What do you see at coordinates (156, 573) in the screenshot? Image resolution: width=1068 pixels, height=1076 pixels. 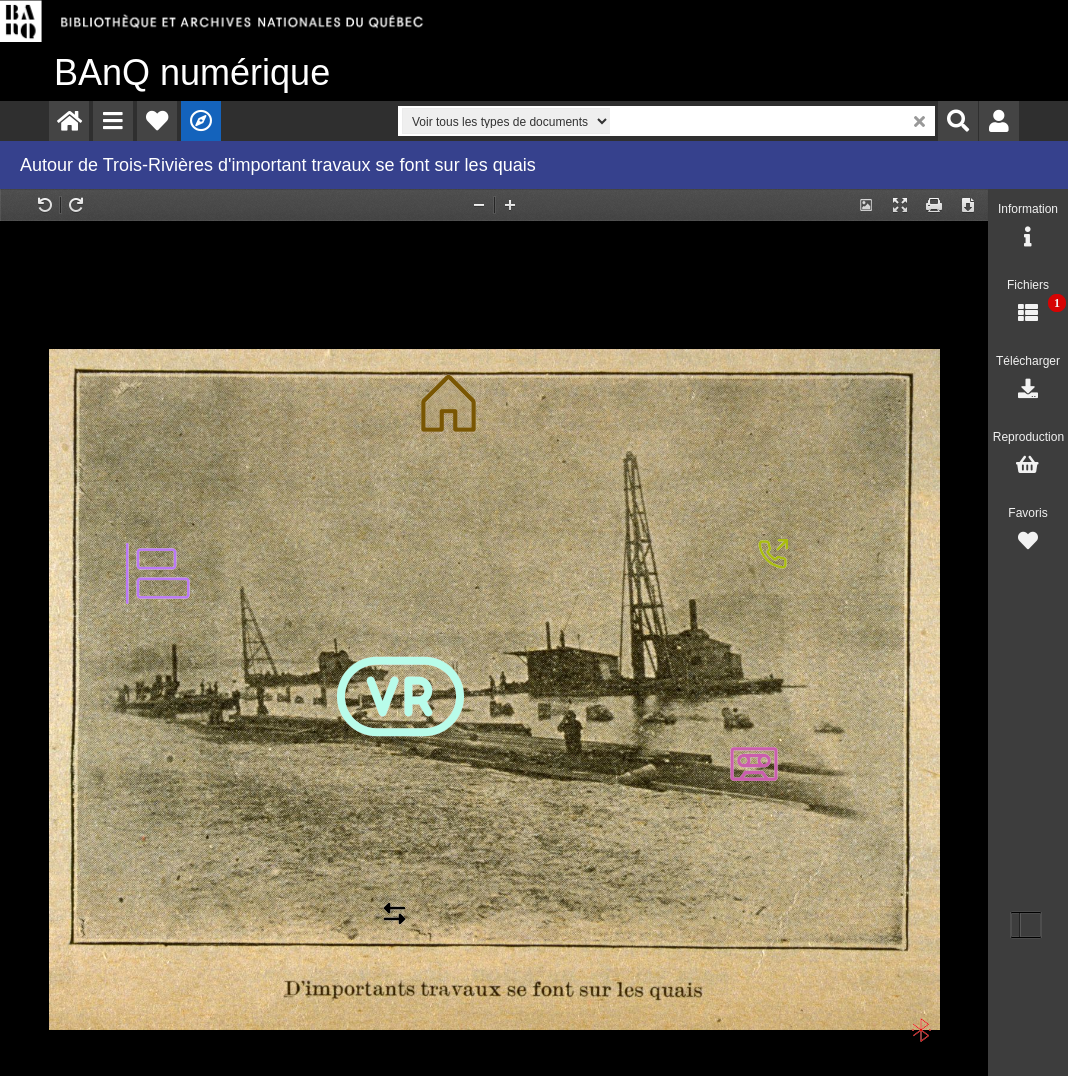 I see `align text to the left margin` at bounding box center [156, 573].